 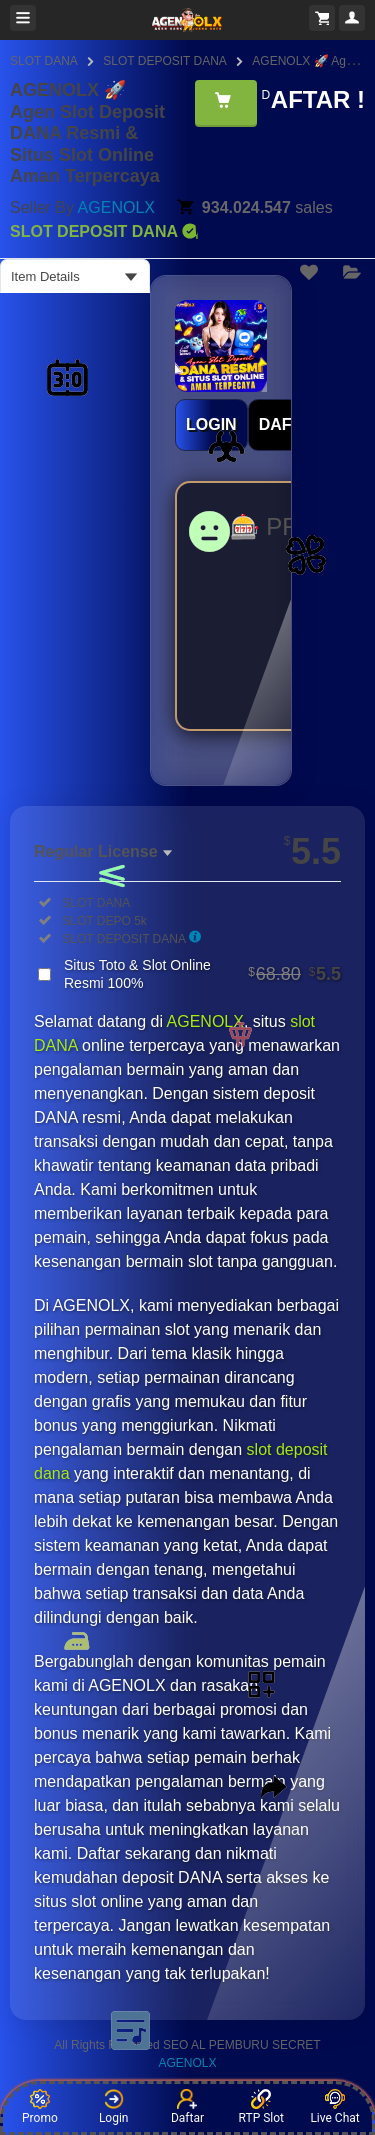 I want to click on access air traffic control features, so click(x=240, y=1034).